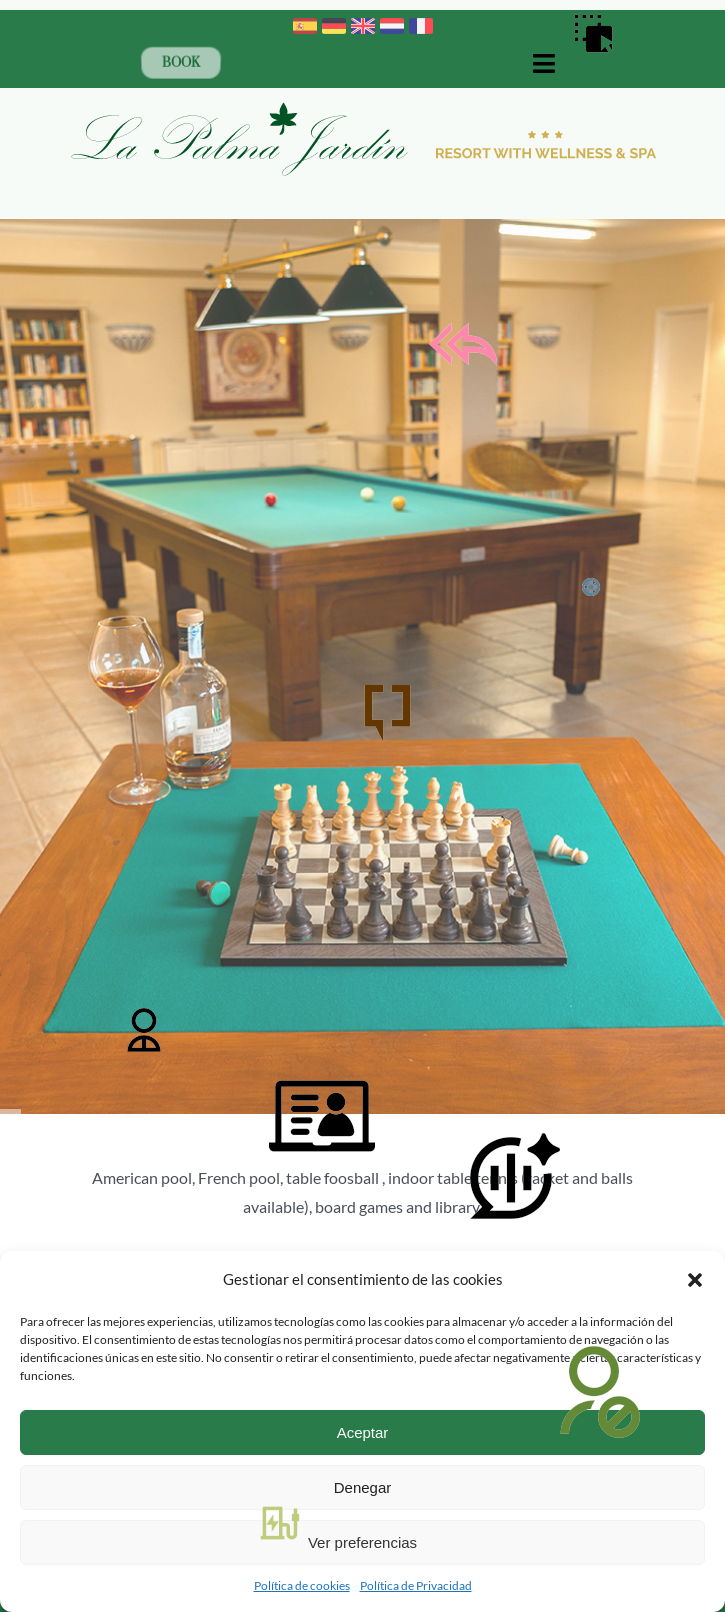  What do you see at coordinates (144, 1031) in the screenshot?
I see `view your profile` at bounding box center [144, 1031].